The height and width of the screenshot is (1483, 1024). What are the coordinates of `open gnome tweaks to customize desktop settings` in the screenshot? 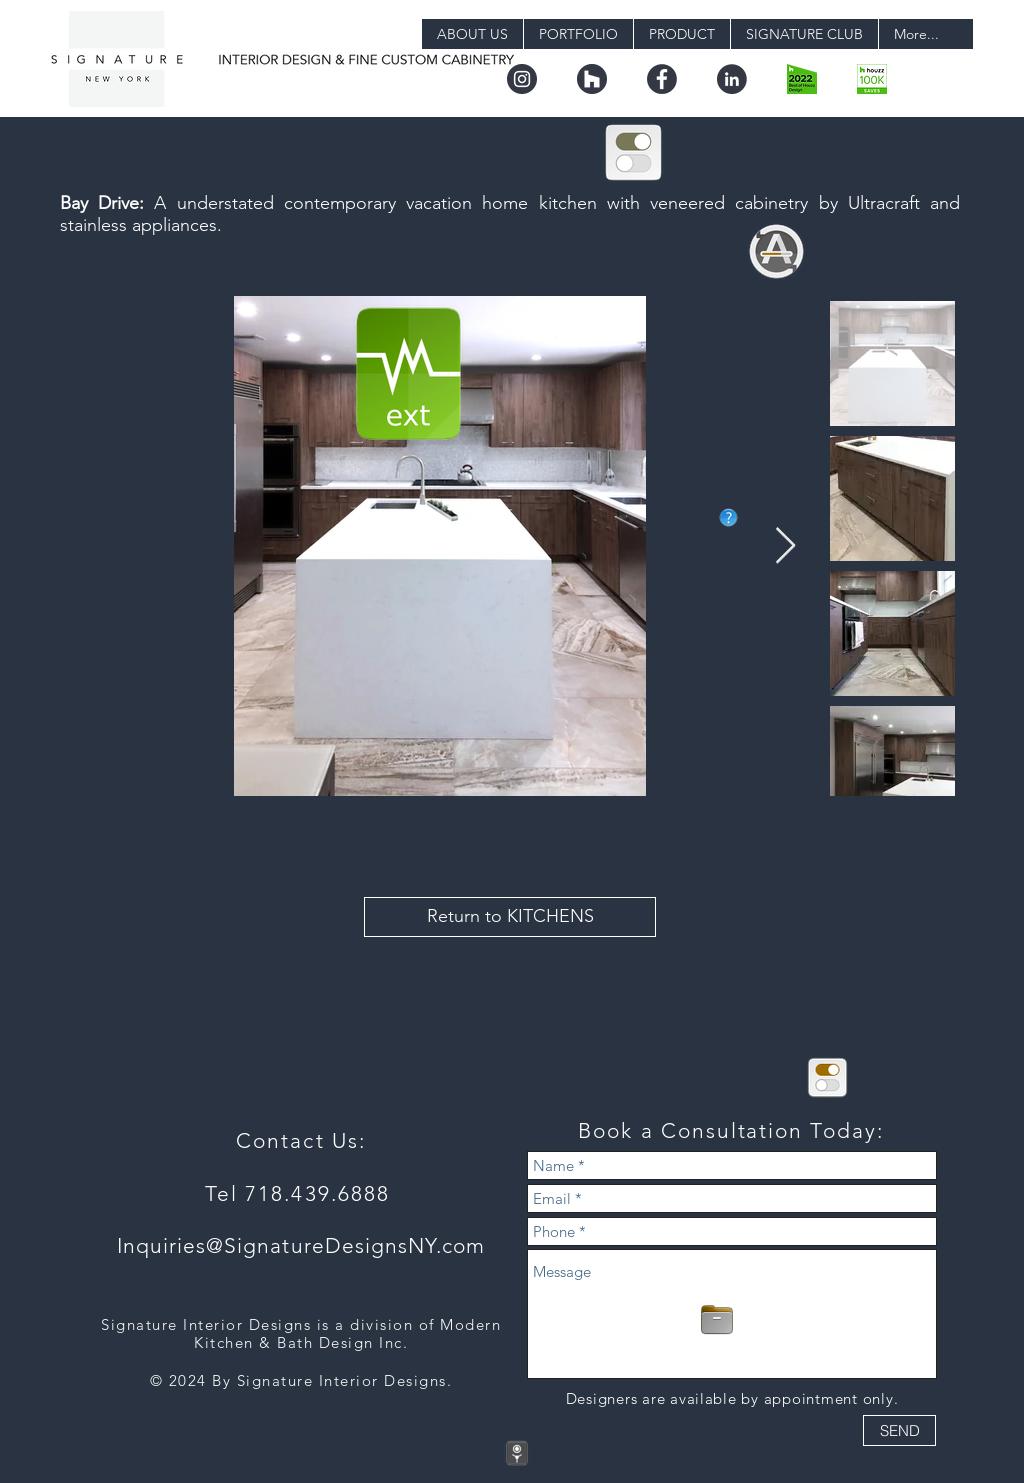 It's located at (827, 1077).